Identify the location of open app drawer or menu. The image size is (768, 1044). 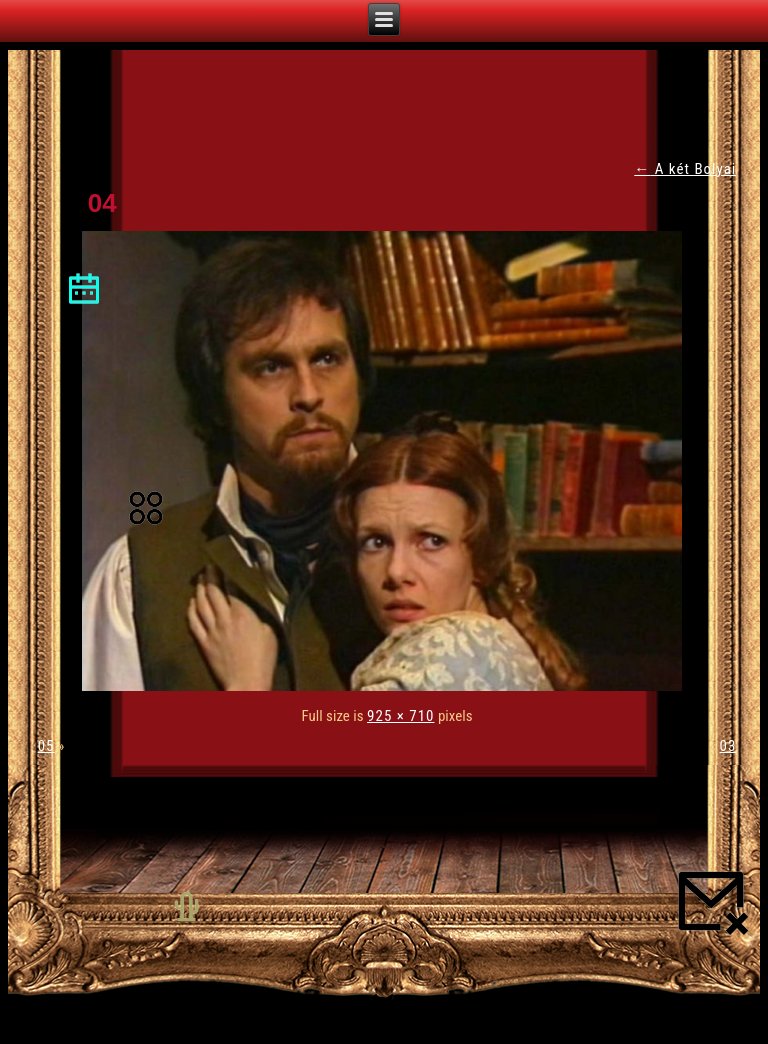
(146, 508).